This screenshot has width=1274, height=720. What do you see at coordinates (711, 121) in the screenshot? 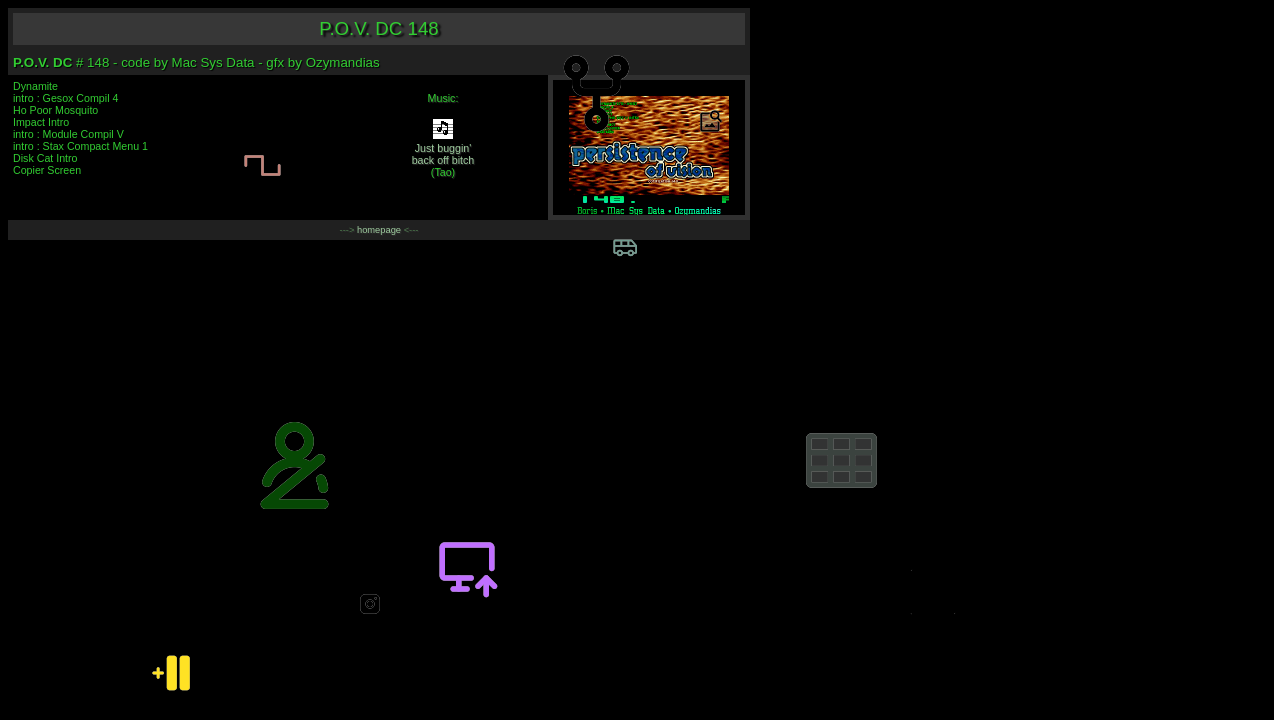
I see `search for images or photos` at bounding box center [711, 121].